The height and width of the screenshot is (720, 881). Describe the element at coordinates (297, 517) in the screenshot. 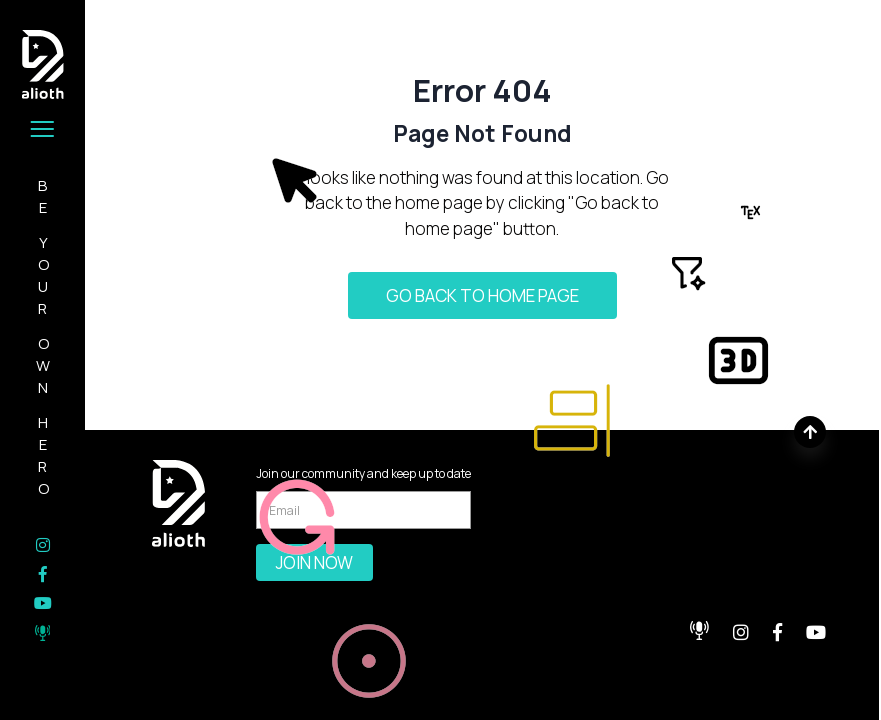

I see `rotate an image or object` at that location.